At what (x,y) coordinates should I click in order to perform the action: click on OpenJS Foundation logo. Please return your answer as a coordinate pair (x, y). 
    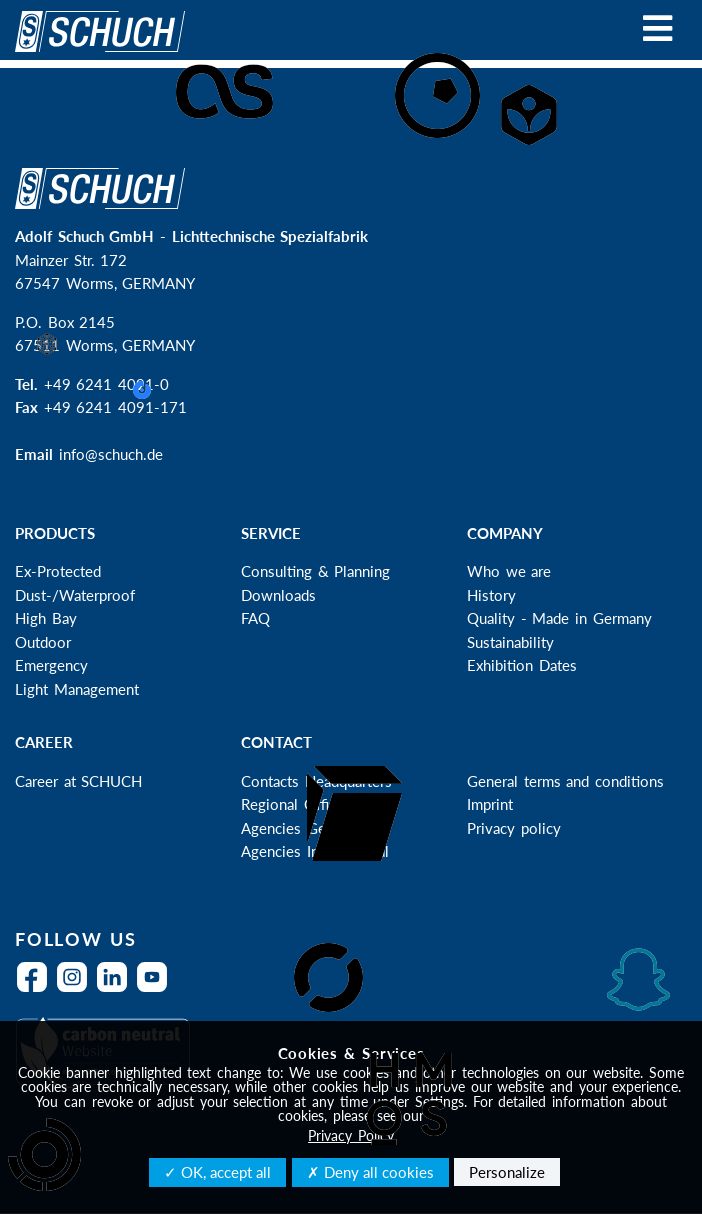
    Looking at the image, I should click on (47, 344).